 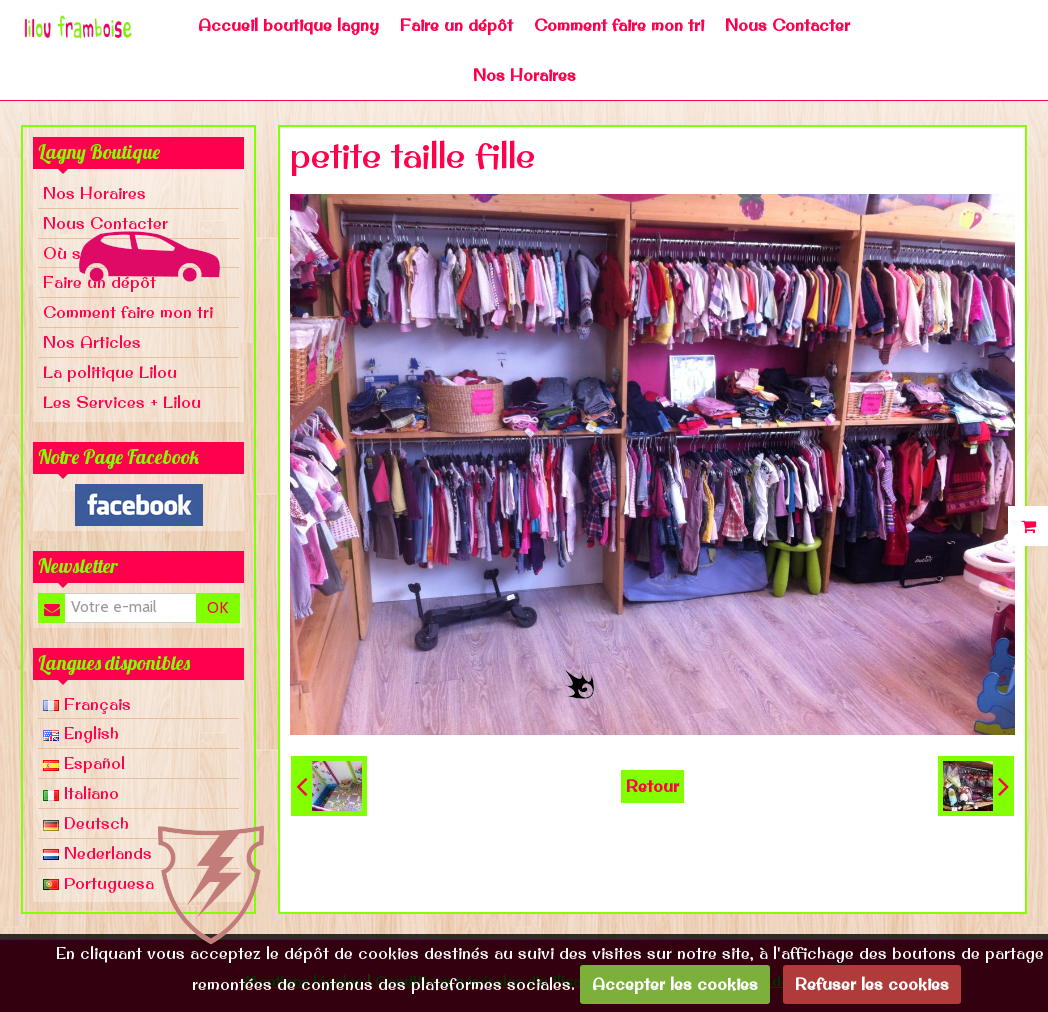 What do you see at coordinates (211, 884) in the screenshot?
I see `activate electric shield ability` at bounding box center [211, 884].